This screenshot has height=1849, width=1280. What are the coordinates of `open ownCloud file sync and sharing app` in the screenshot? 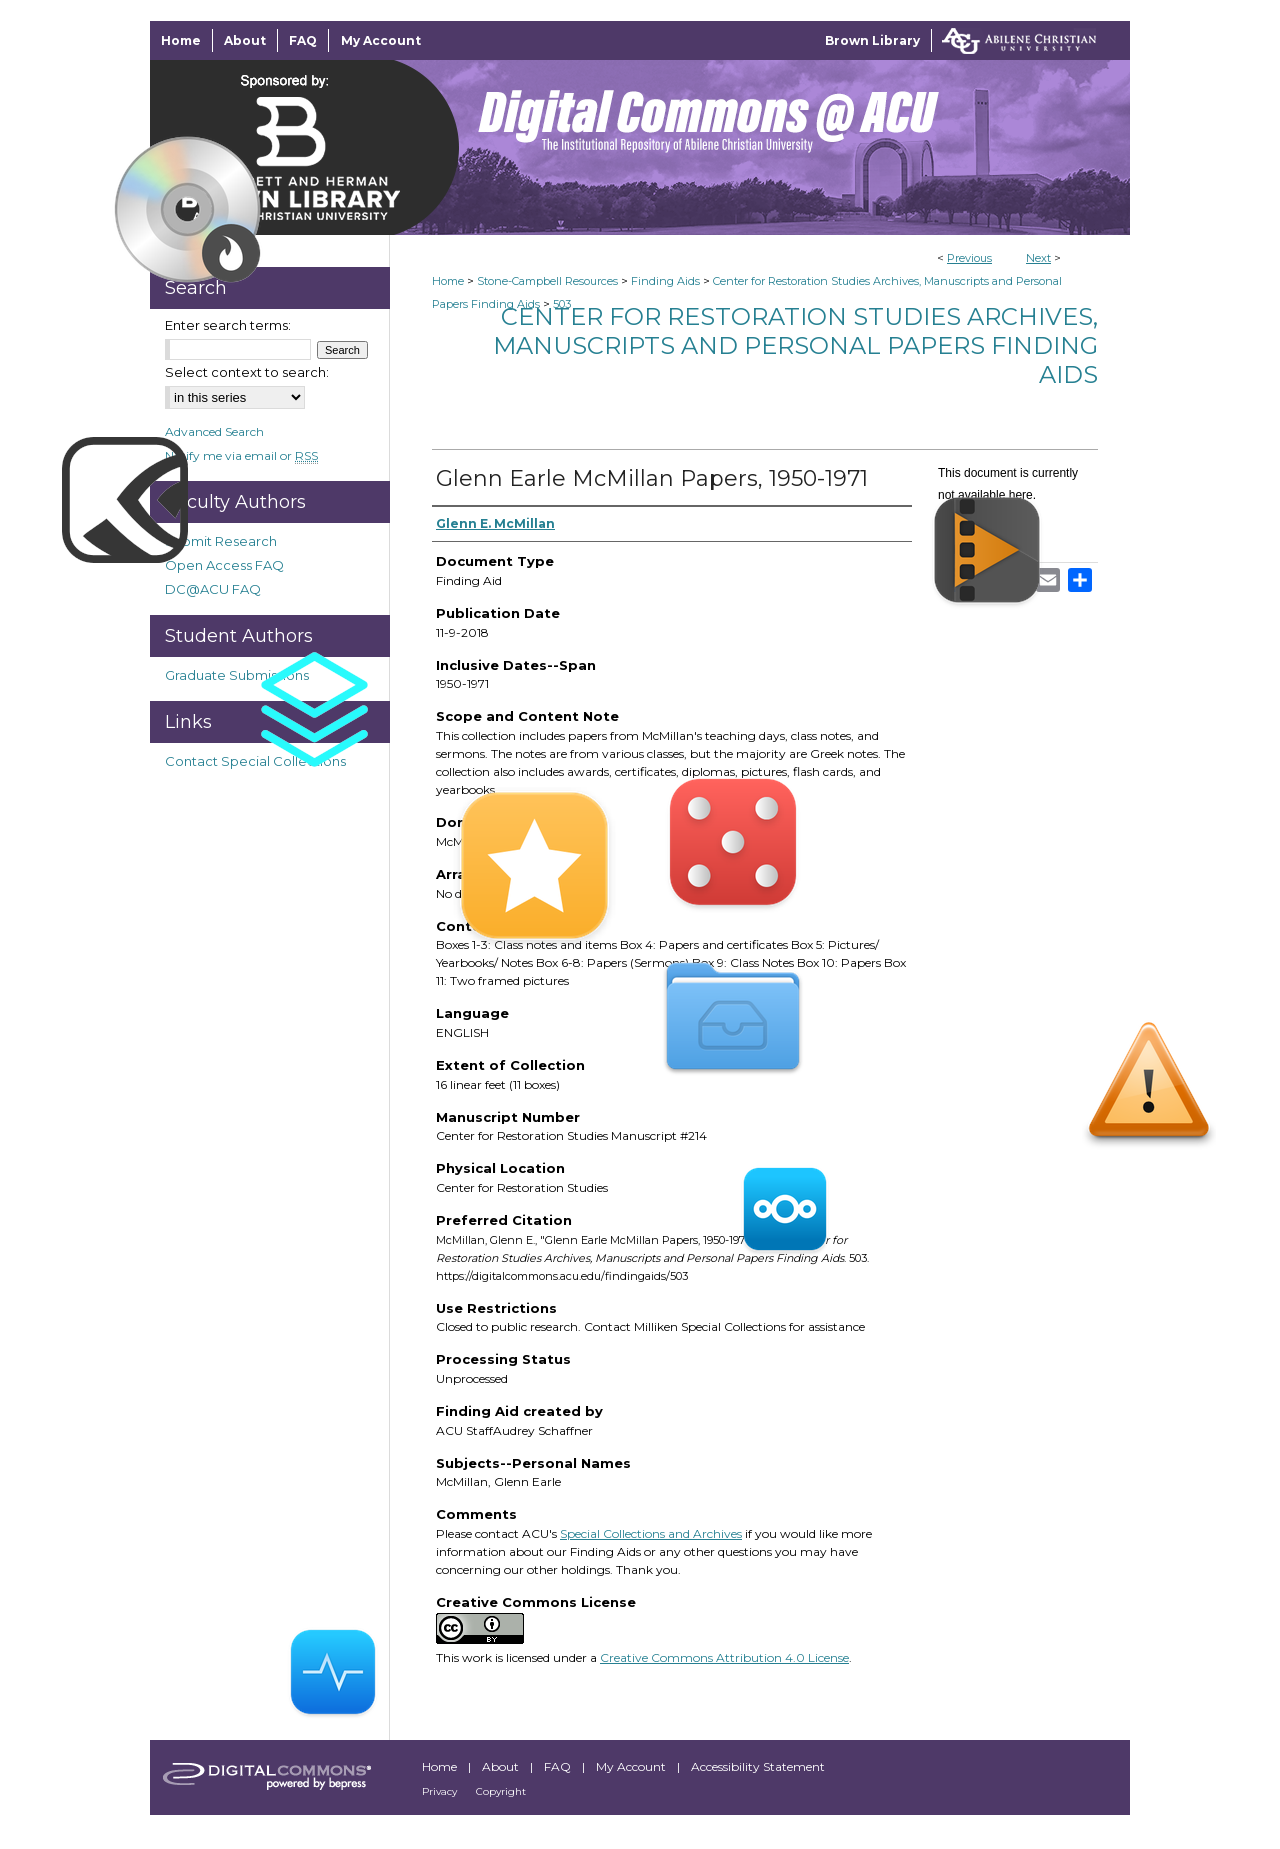 It's located at (785, 1209).